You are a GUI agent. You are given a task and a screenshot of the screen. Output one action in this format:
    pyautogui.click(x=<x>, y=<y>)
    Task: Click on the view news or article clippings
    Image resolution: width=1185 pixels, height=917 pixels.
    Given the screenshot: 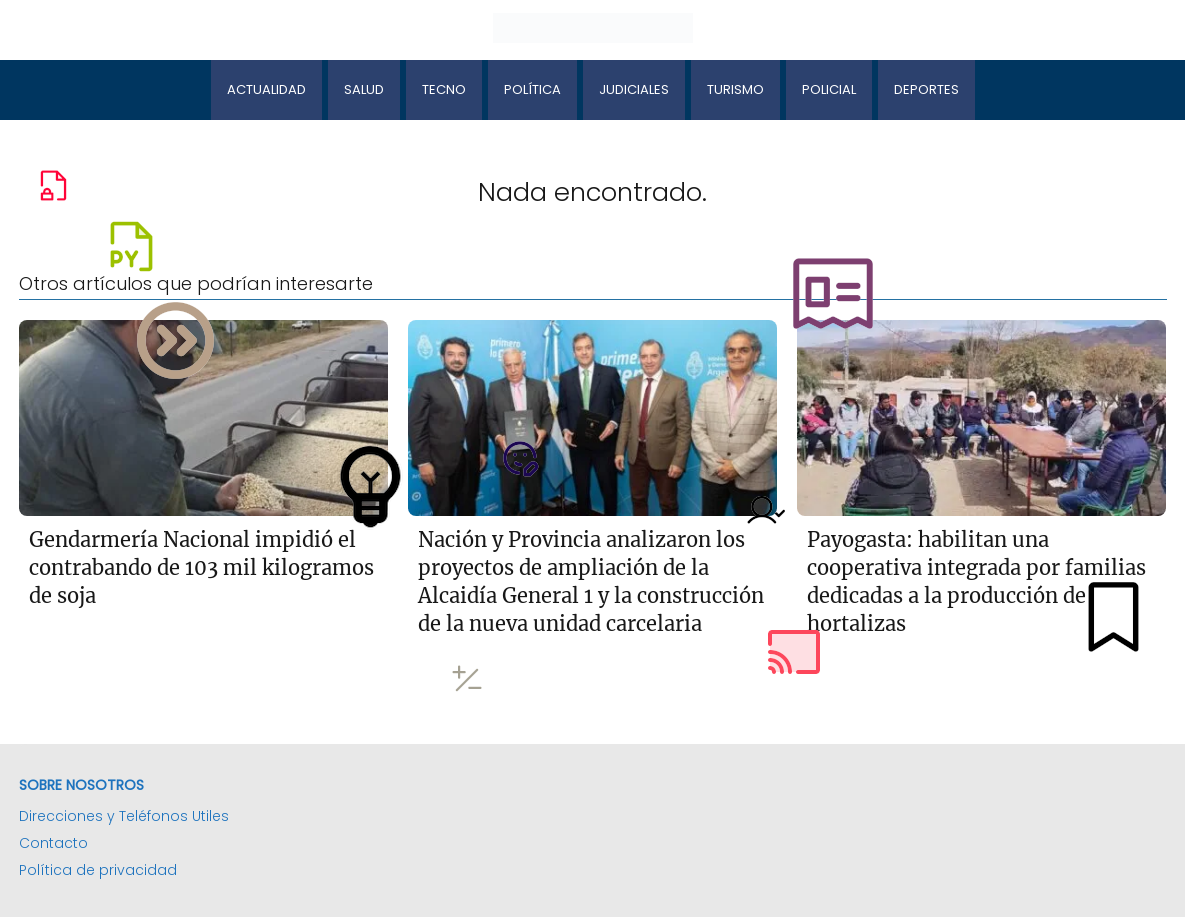 What is the action you would take?
    pyautogui.click(x=833, y=292)
    